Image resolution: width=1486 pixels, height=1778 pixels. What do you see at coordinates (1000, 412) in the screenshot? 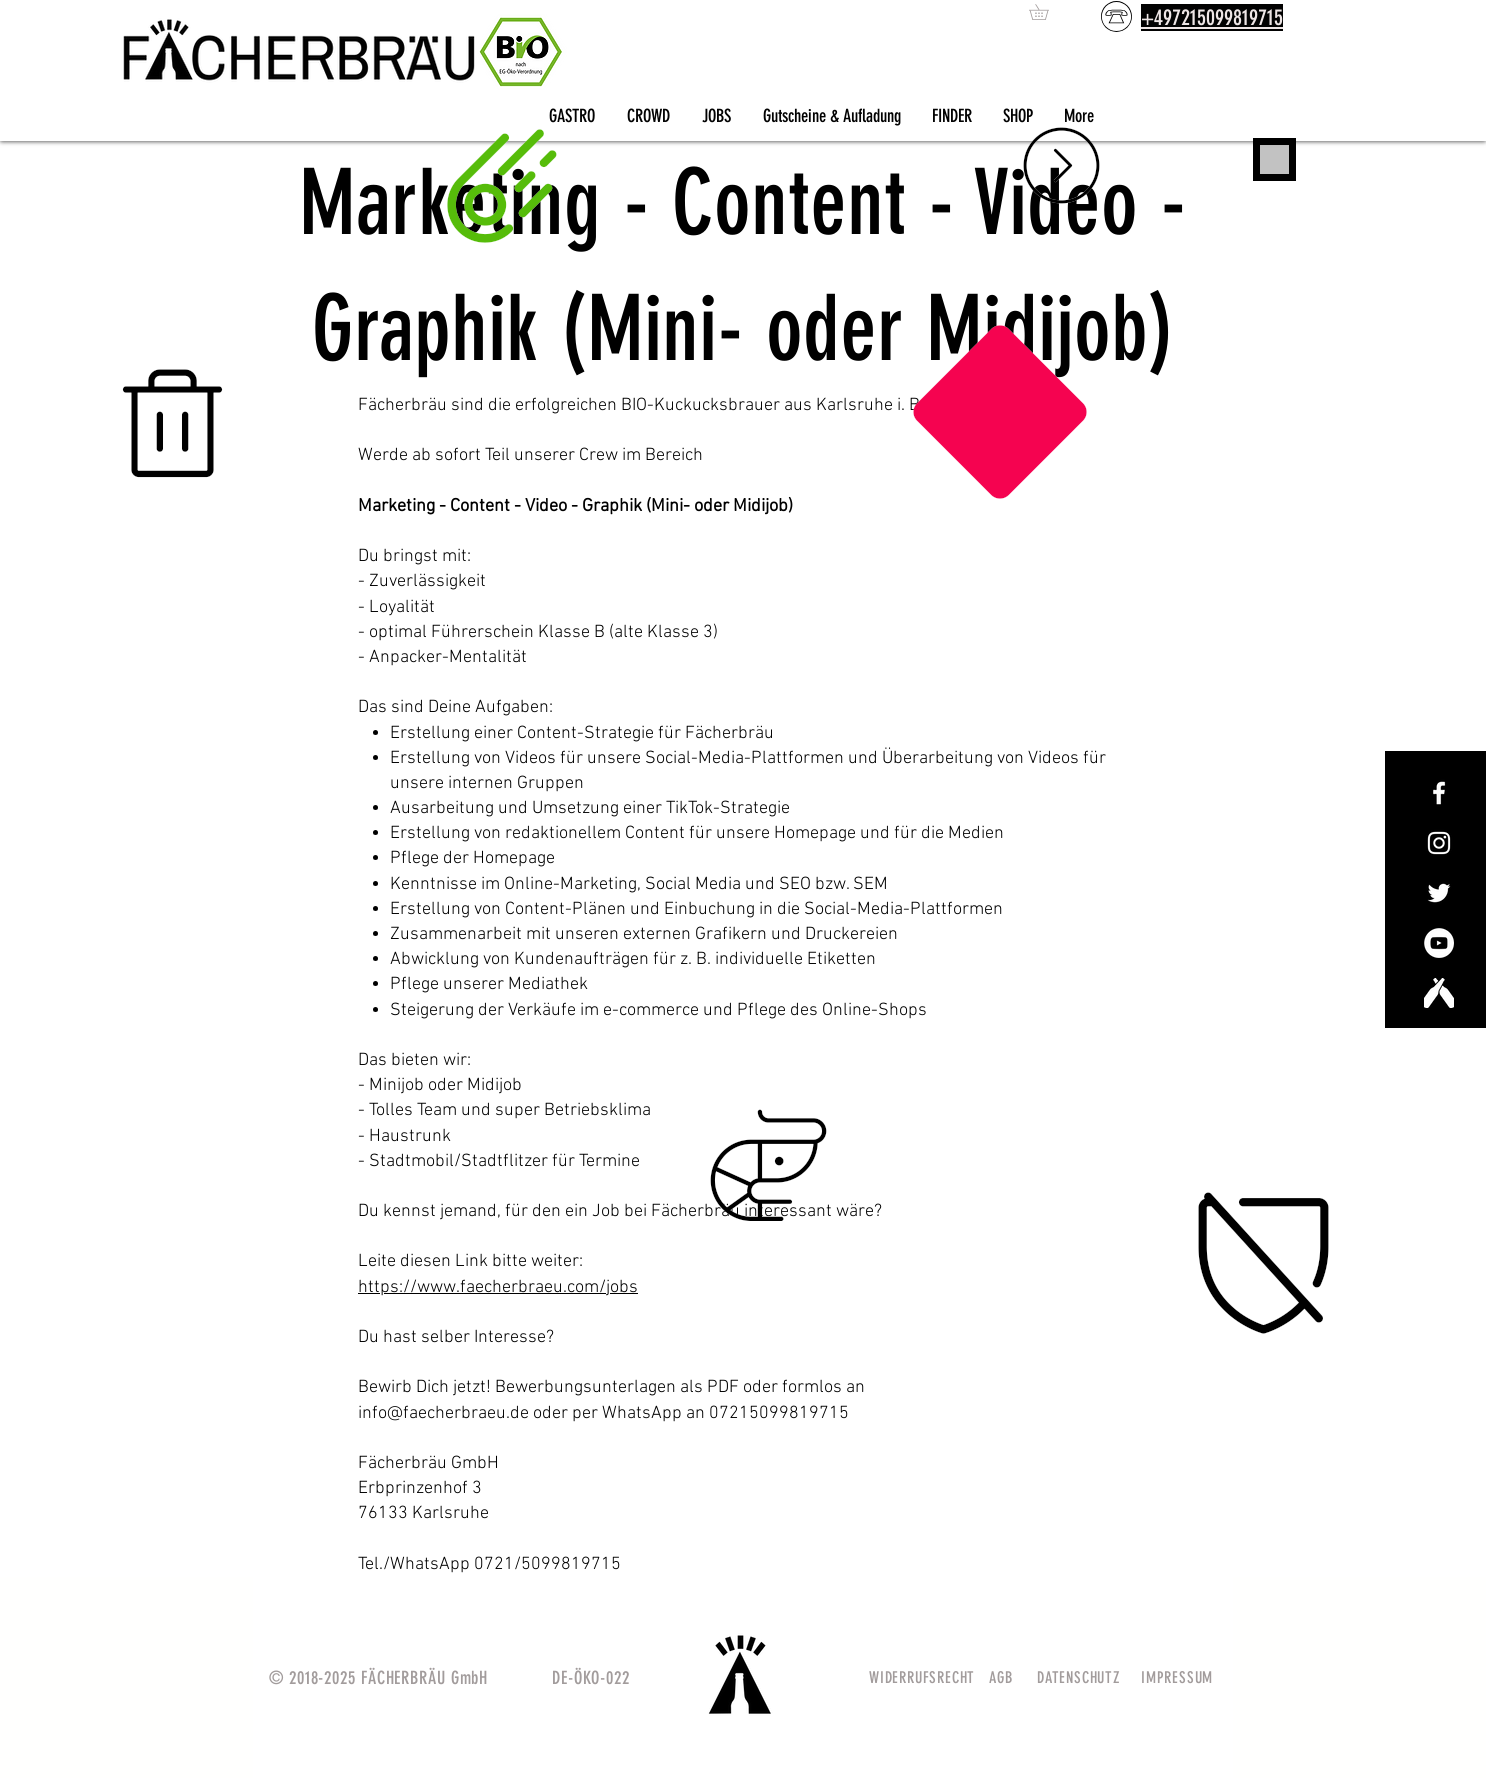
I see `indicates premium or luxury status` at bounding box center [1000, 412].